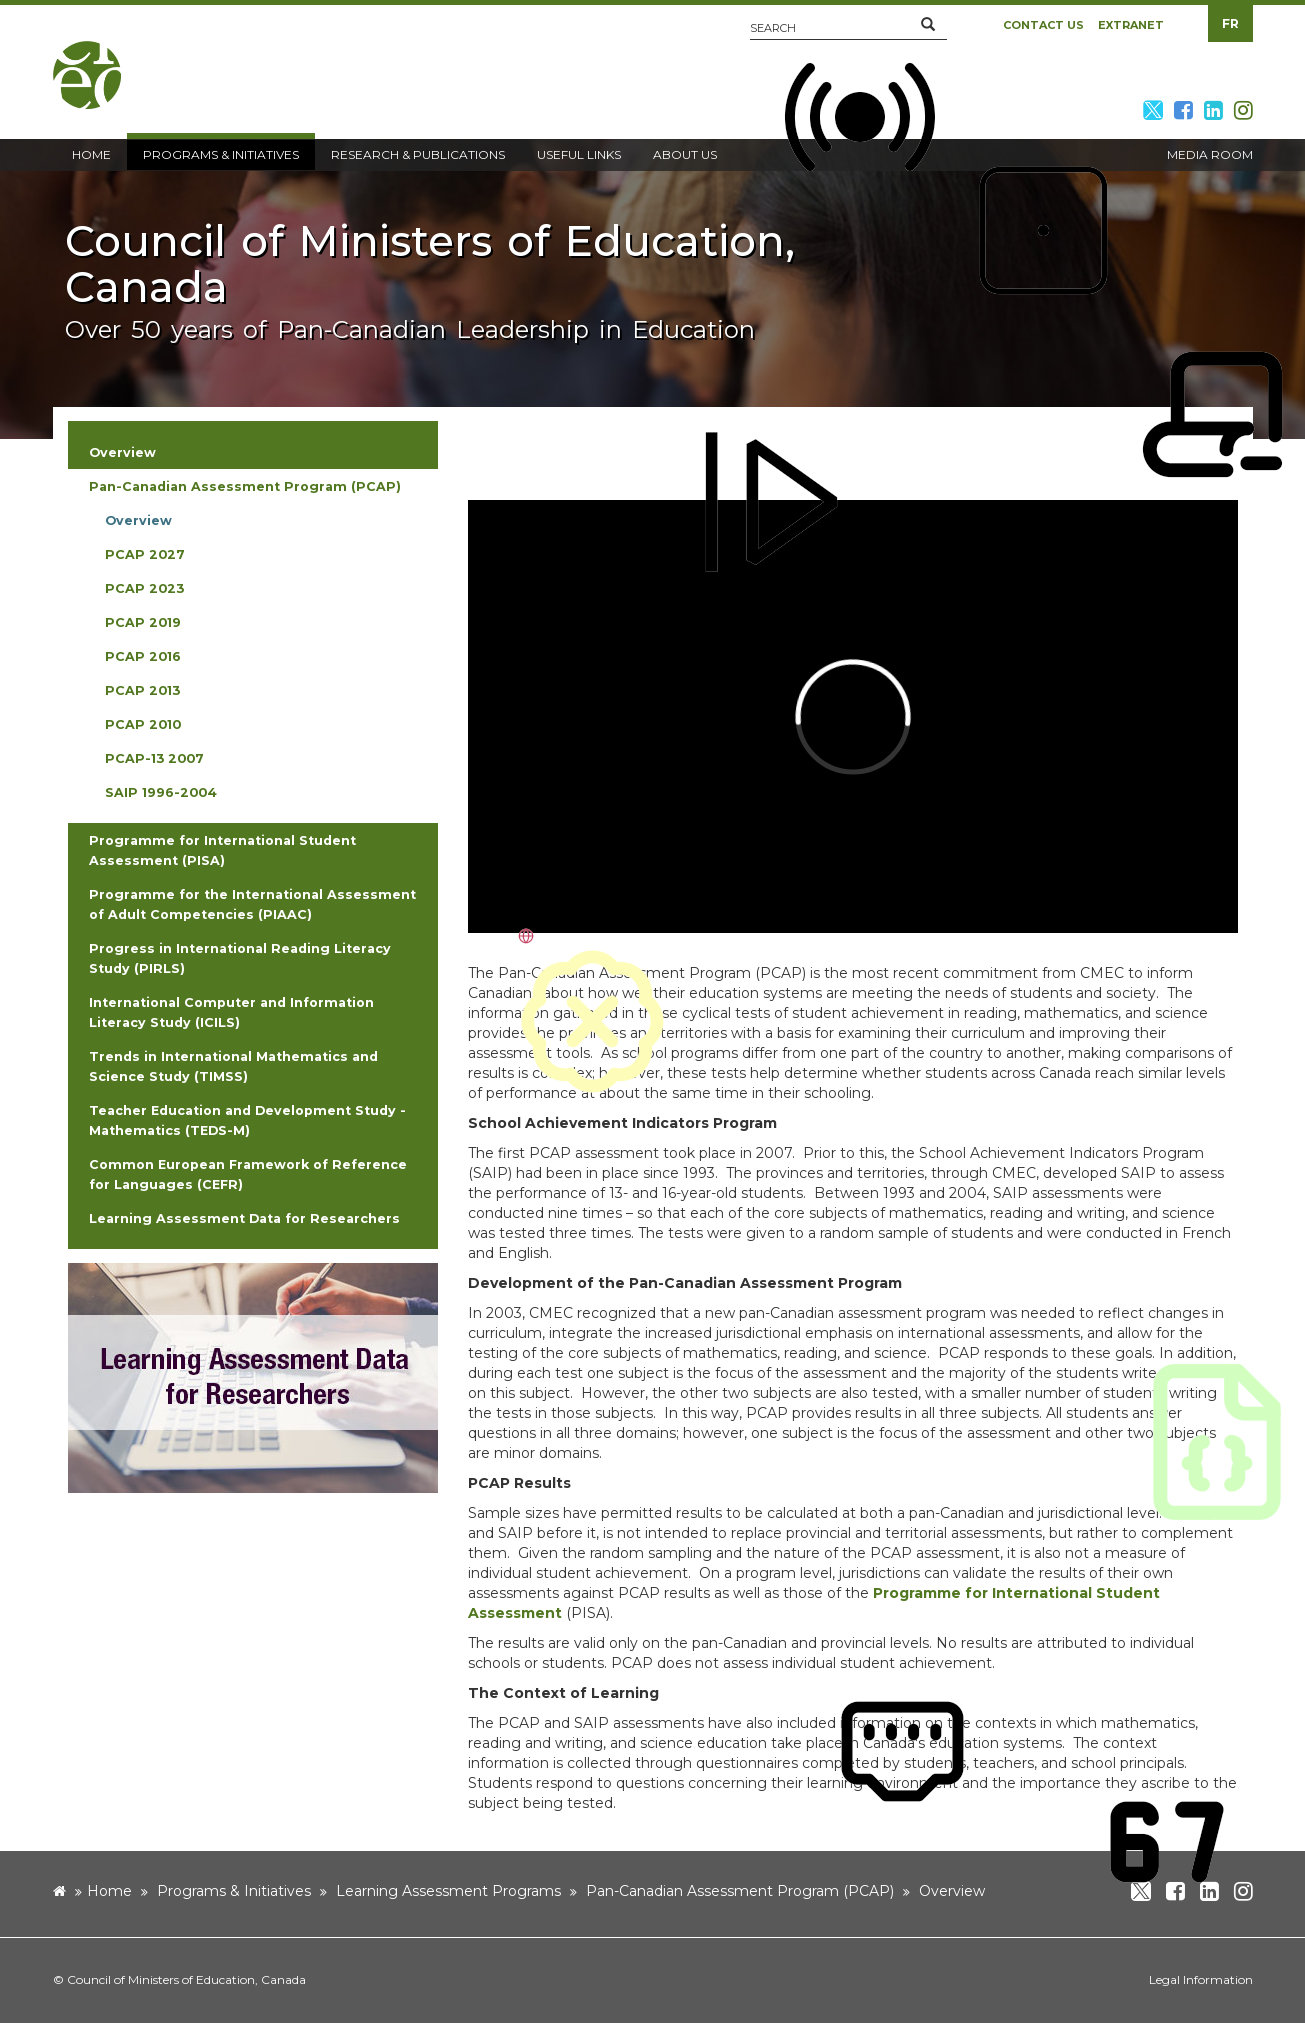 This screenshot has height=2023, width=1305. Describe the element at coordinates (1167, 1842) in the screenshot. I see `displays the number 67 as a label or identifier` at that location.